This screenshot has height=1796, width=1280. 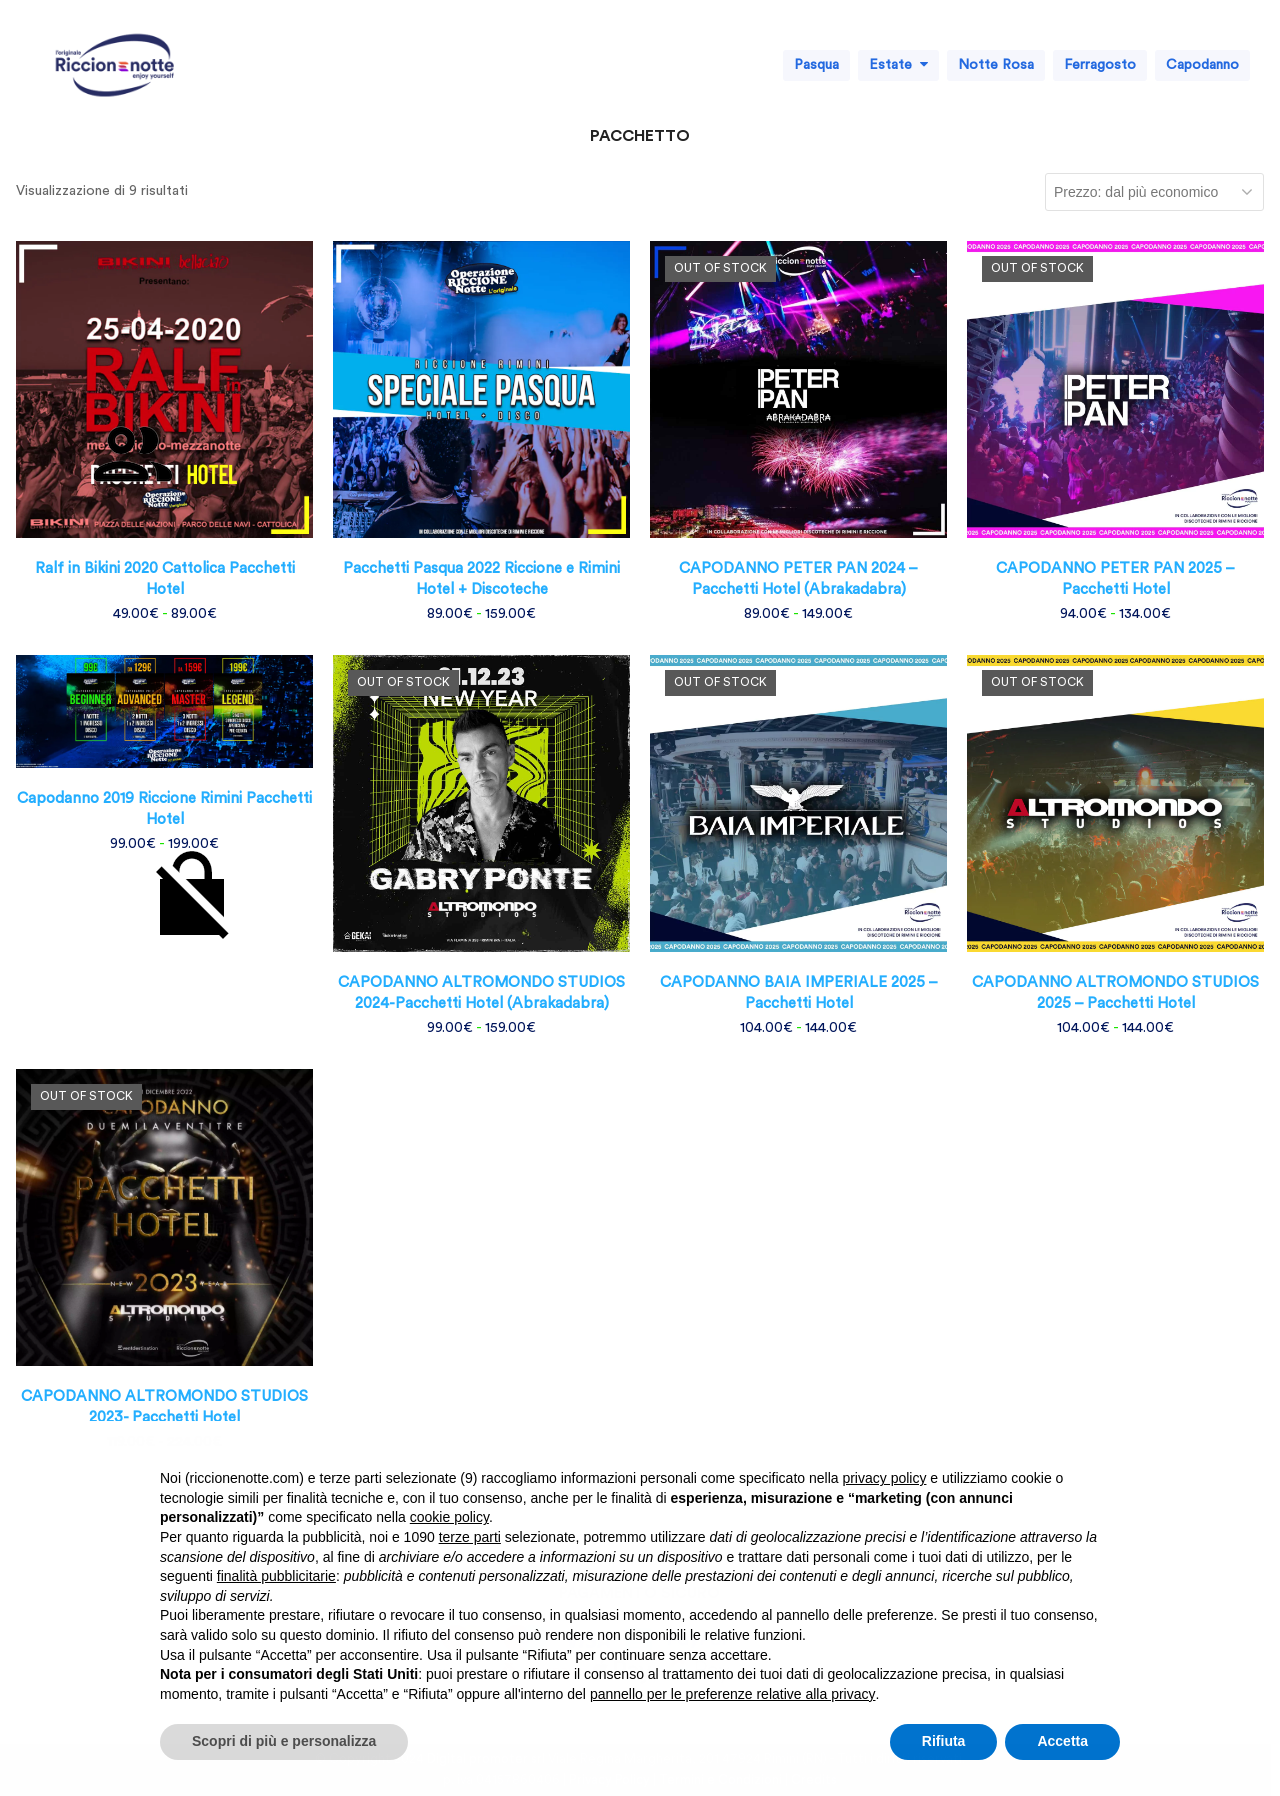 What do you see at coordinates (192, 895) in the screenshot?
I see `indicates an unencrypted or insecure email connection` at bounding box center [192, 895].